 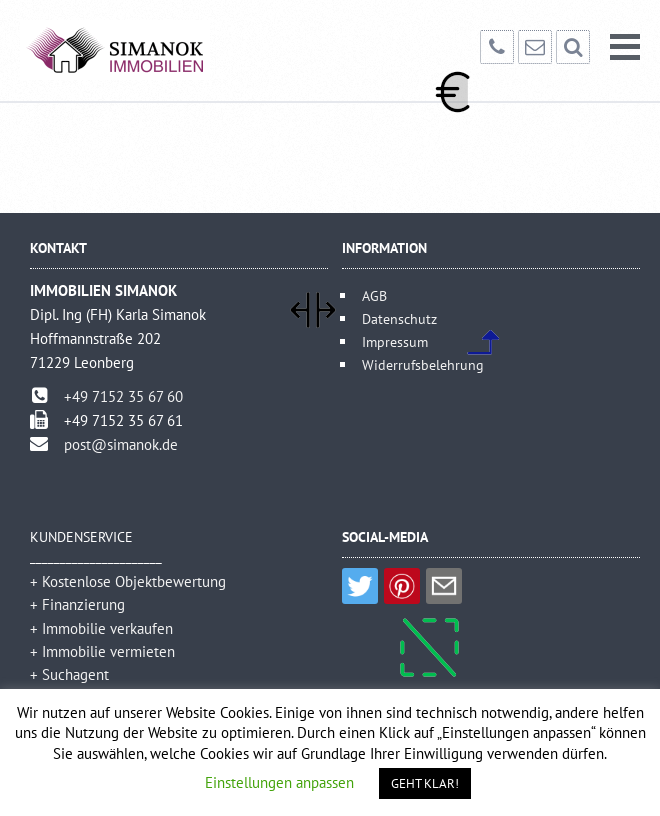 What do you see at coordinates (456, 92) in the screenshot?
I see `view euro currency or pricing` at bounding box center [456, 92].